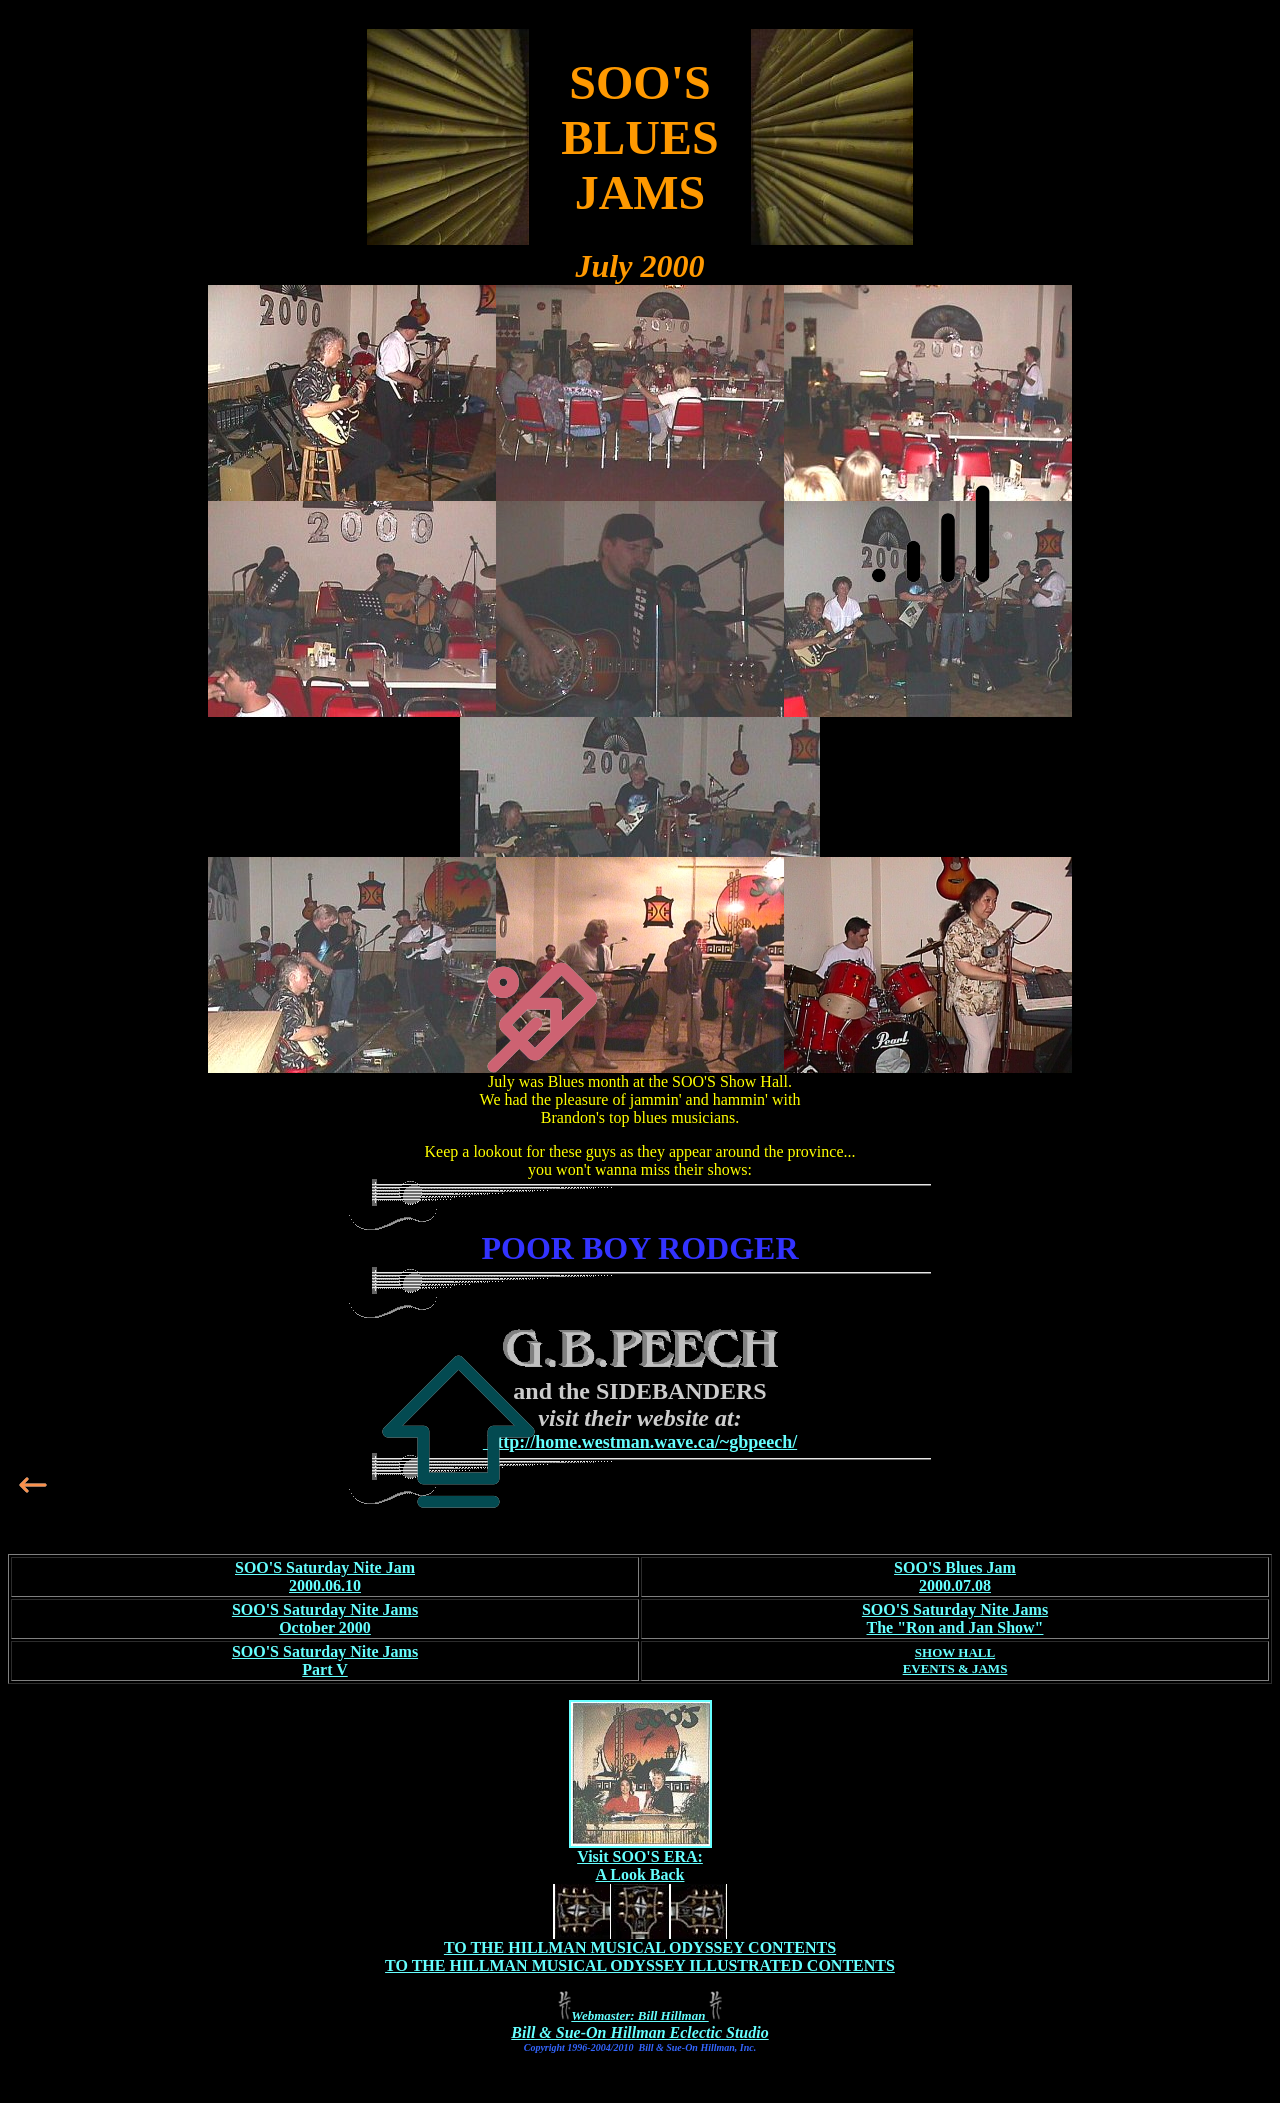 The height and width of the screenshot is (2103, 1280). I want to click on access cricket sports scores or content, so click(536, 1015).